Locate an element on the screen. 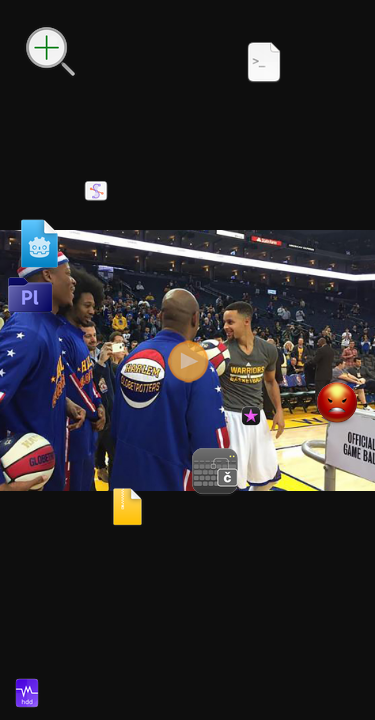  an SVG image file is located at coordinates (96, 190).